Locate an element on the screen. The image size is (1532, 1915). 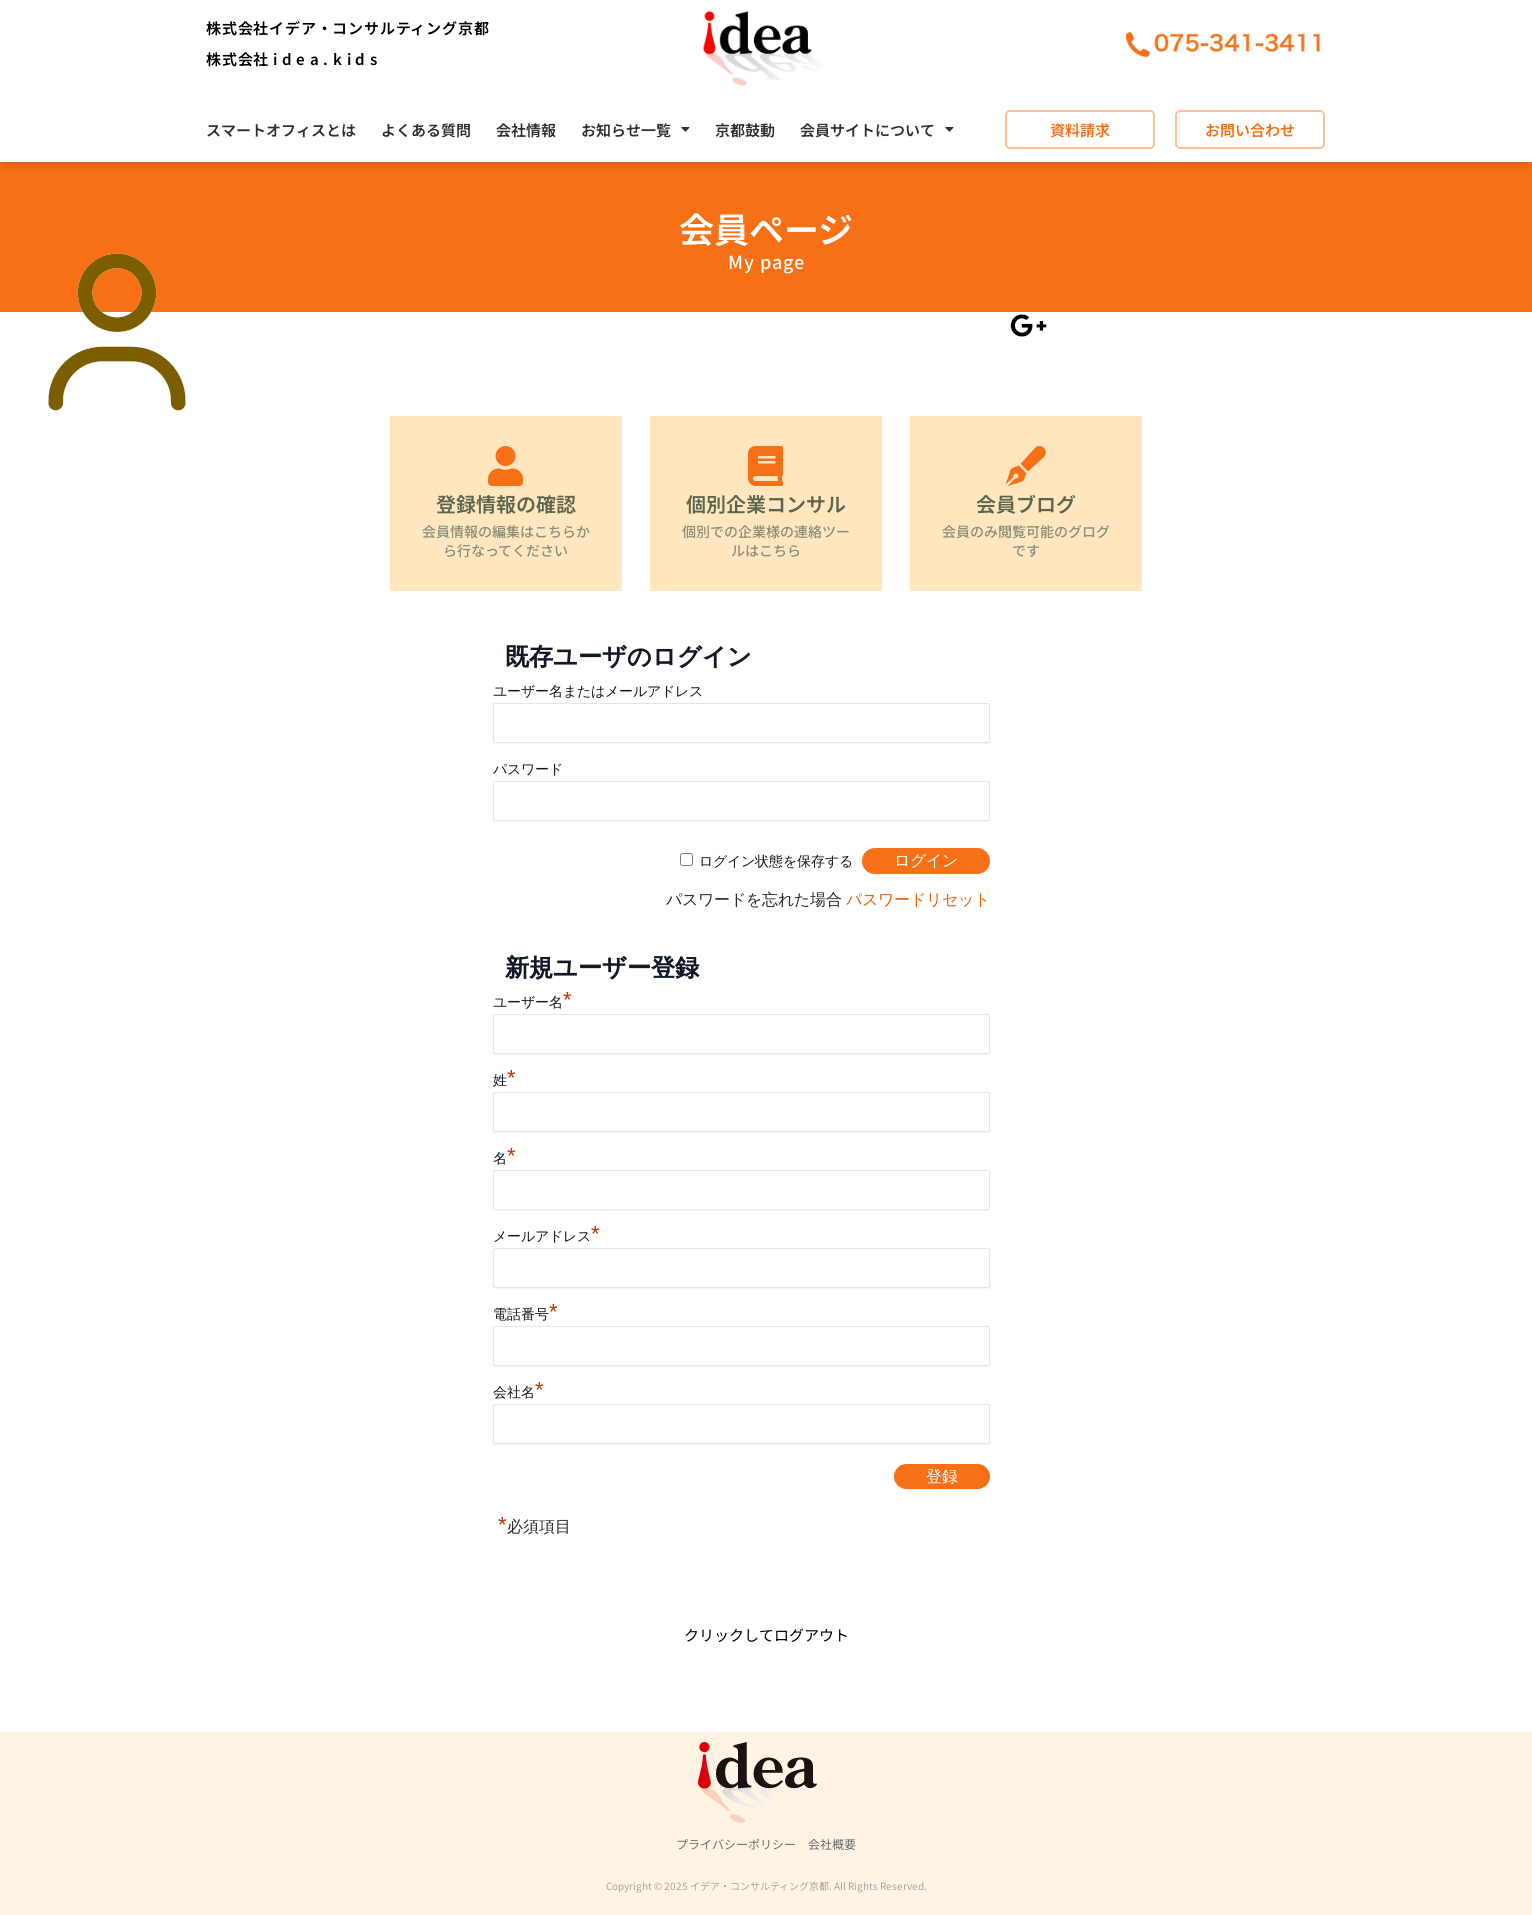
google+ social media logo is located at coordinates (1028, 325).